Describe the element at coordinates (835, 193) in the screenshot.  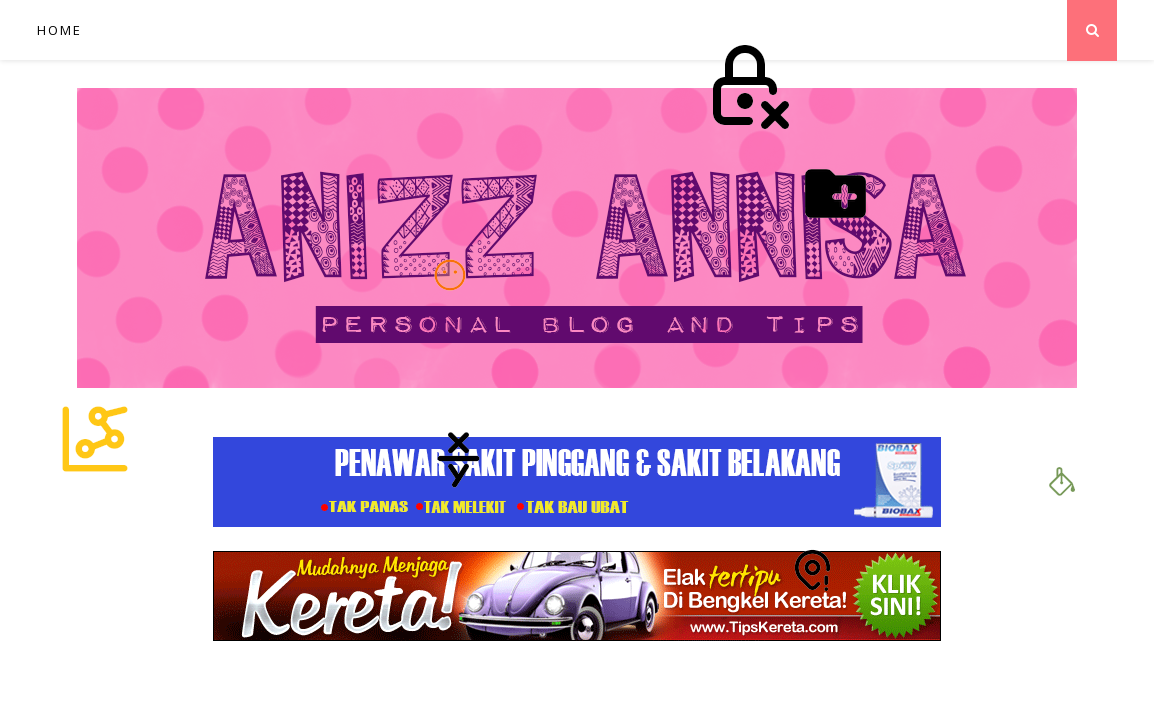
I see `create a new folder` at that location.